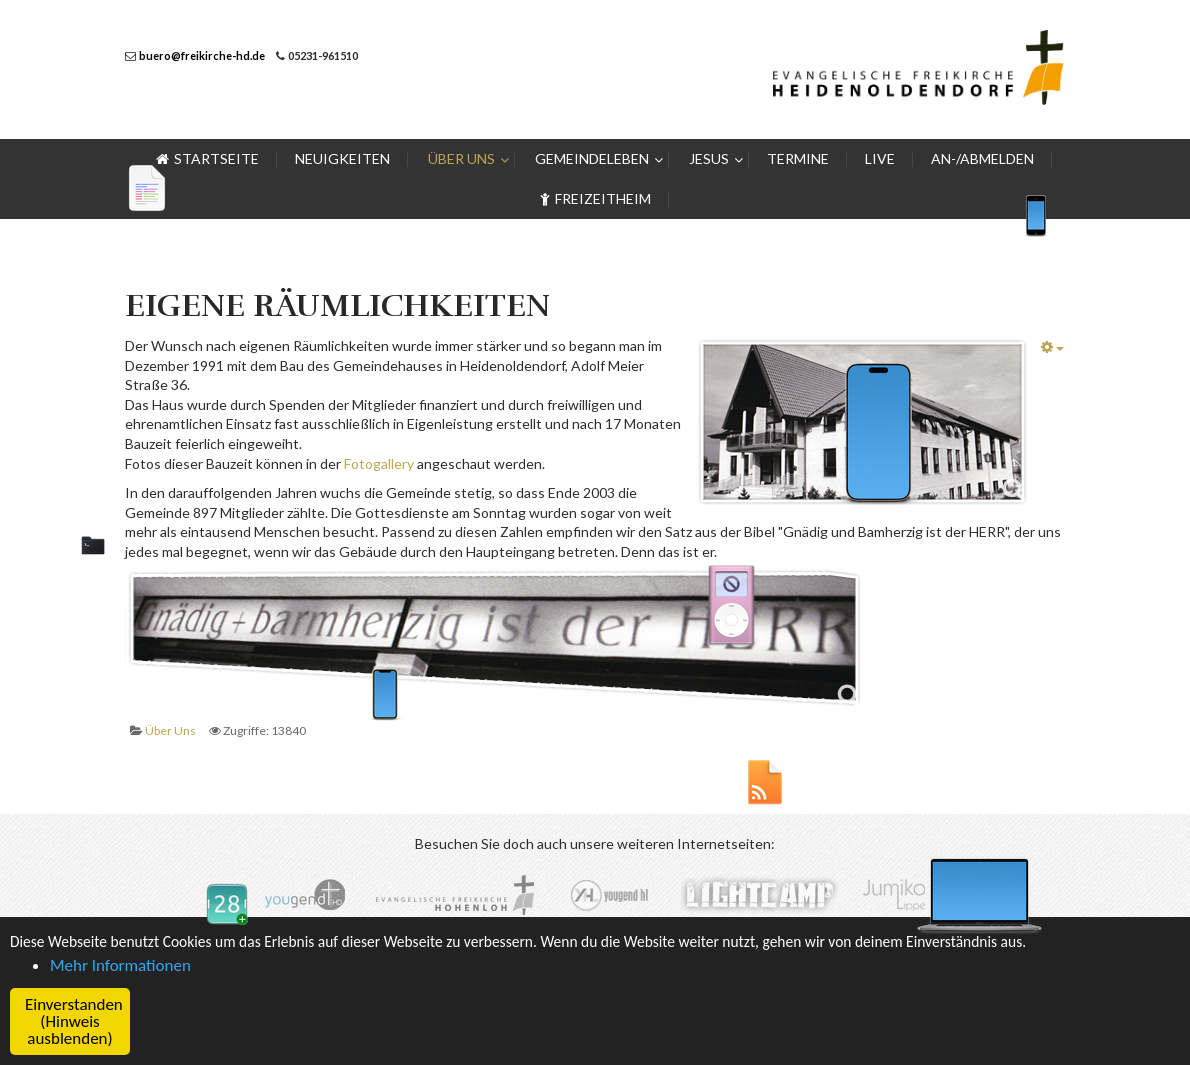 The image size is (1190, 1065). Describe the element at coordinates (878, 434) in the screenshot. I see `manage connected iPhone device` at that location.